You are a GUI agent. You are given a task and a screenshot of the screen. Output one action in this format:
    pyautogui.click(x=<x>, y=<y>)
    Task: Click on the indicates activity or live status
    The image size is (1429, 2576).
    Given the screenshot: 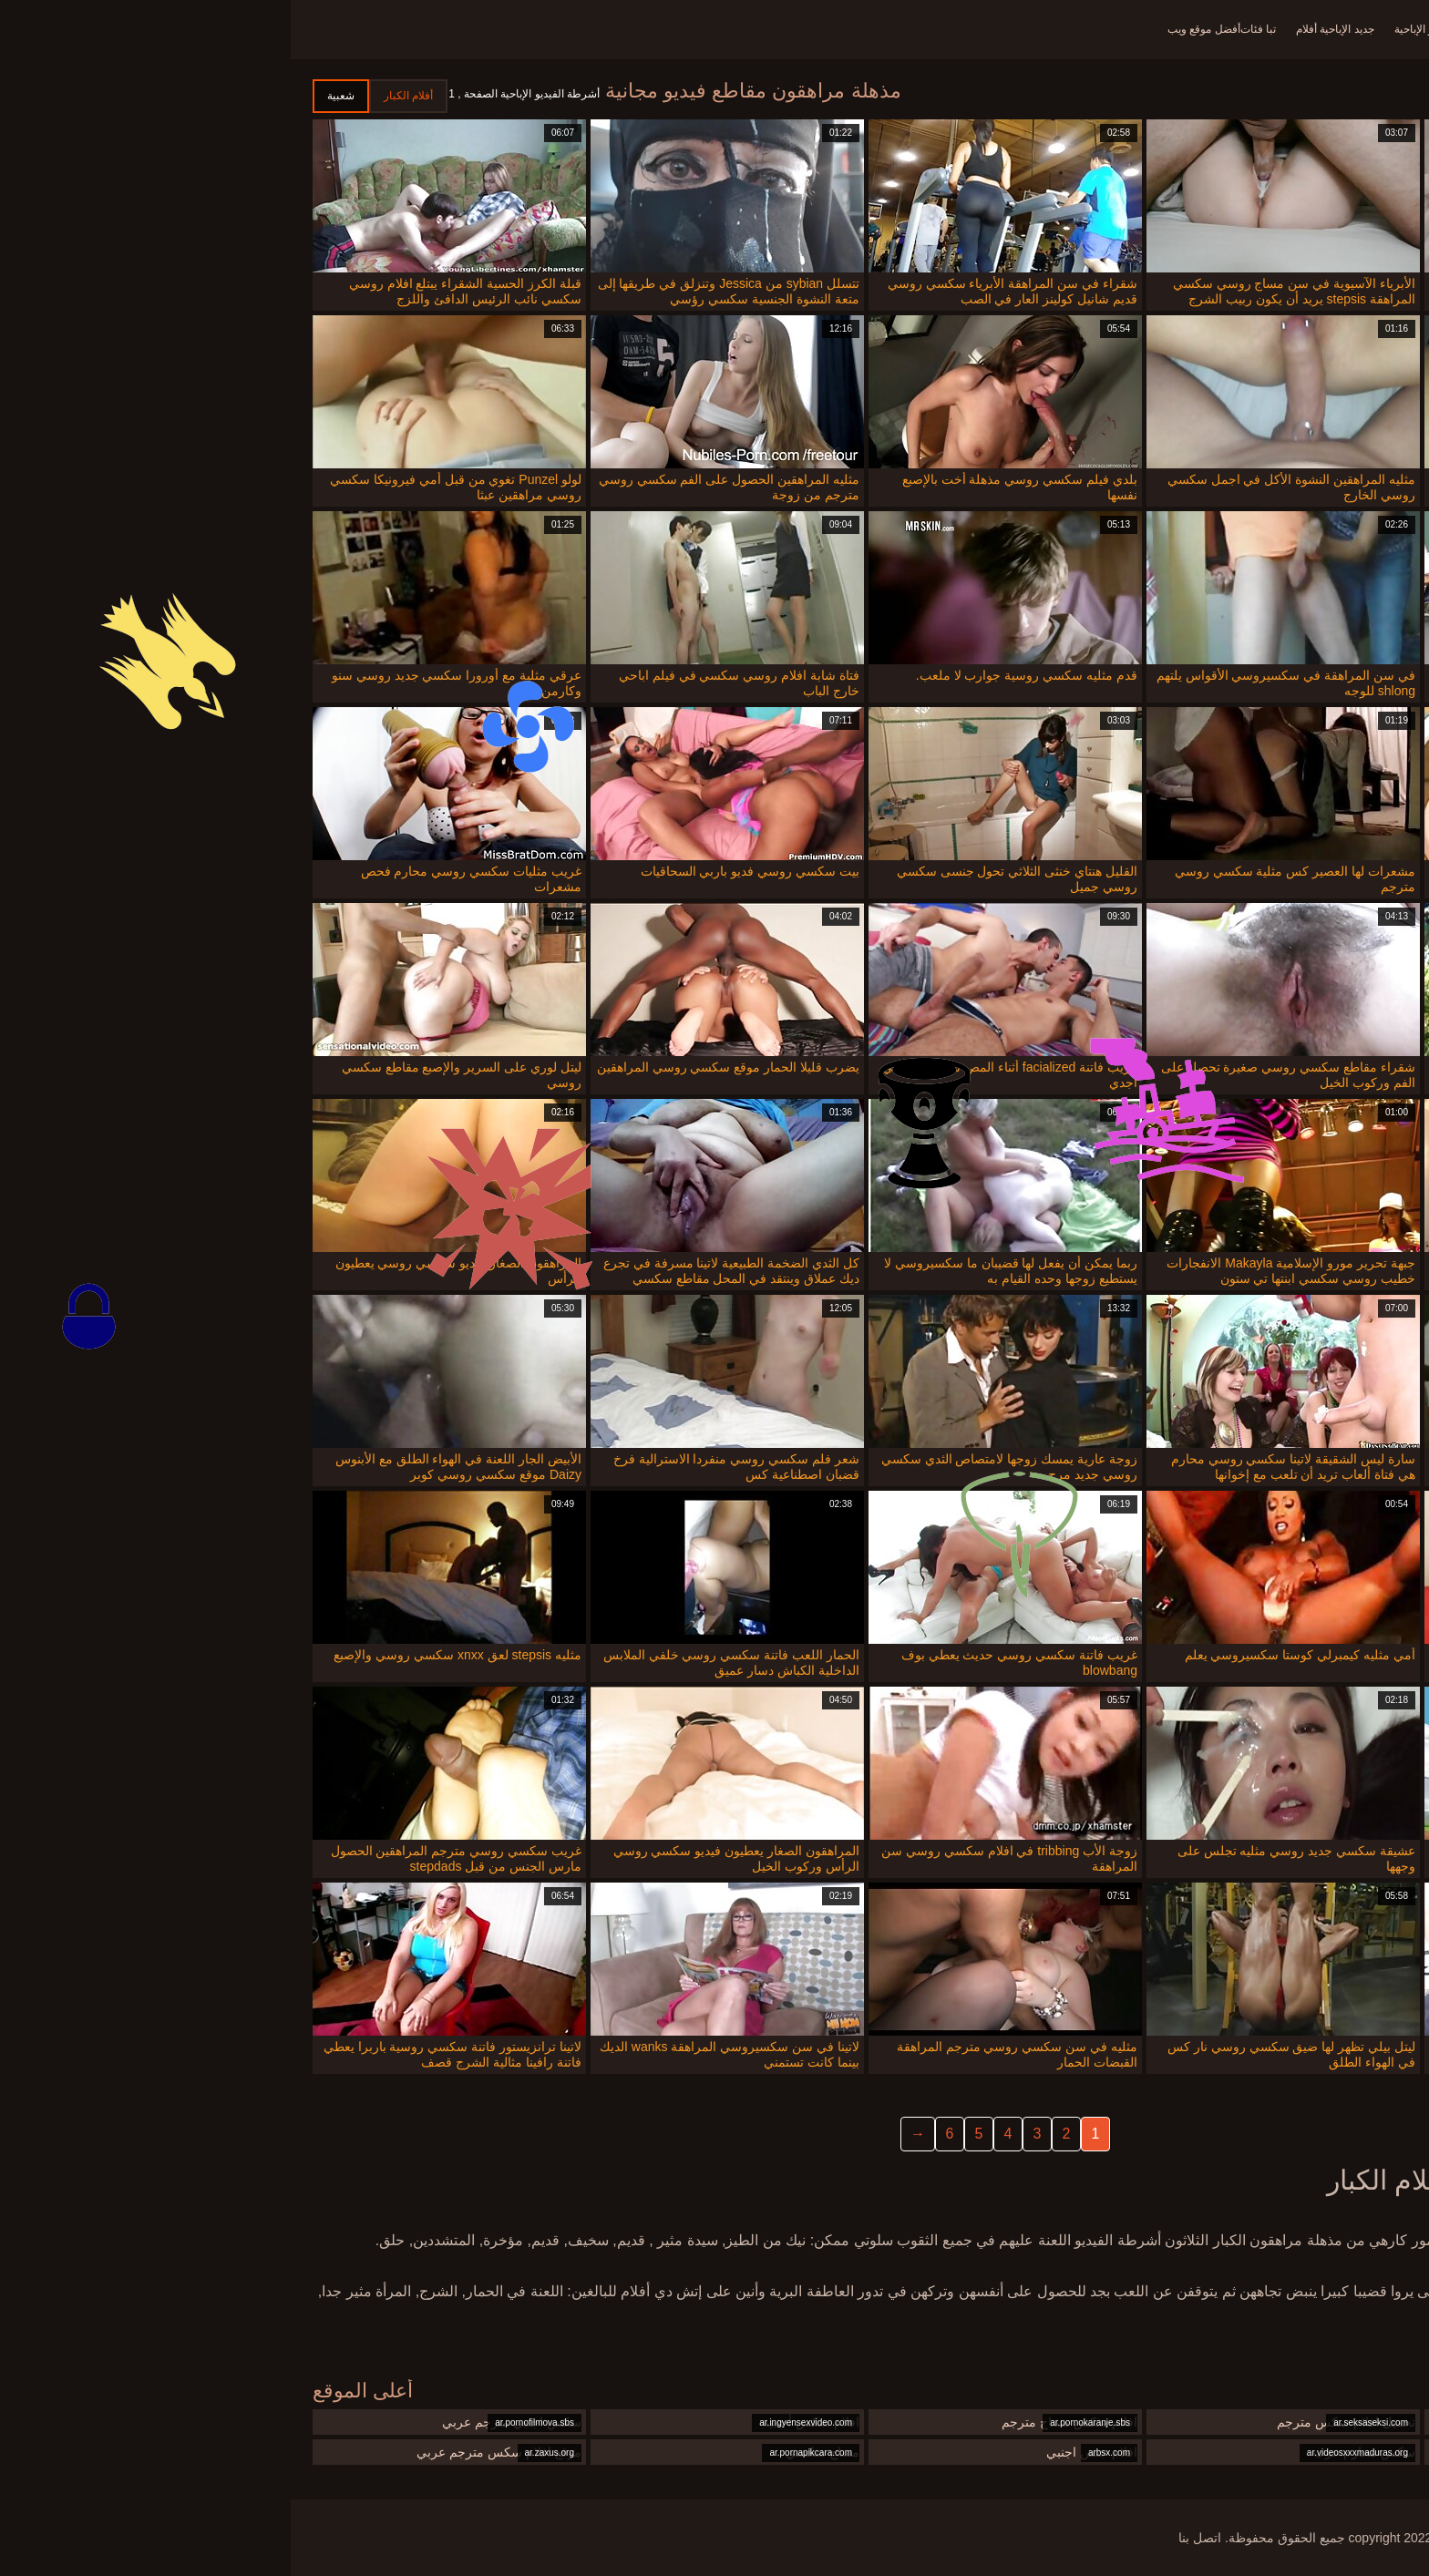 What is the action you would take?
    pyautogui.click(x=528, y=726)
    